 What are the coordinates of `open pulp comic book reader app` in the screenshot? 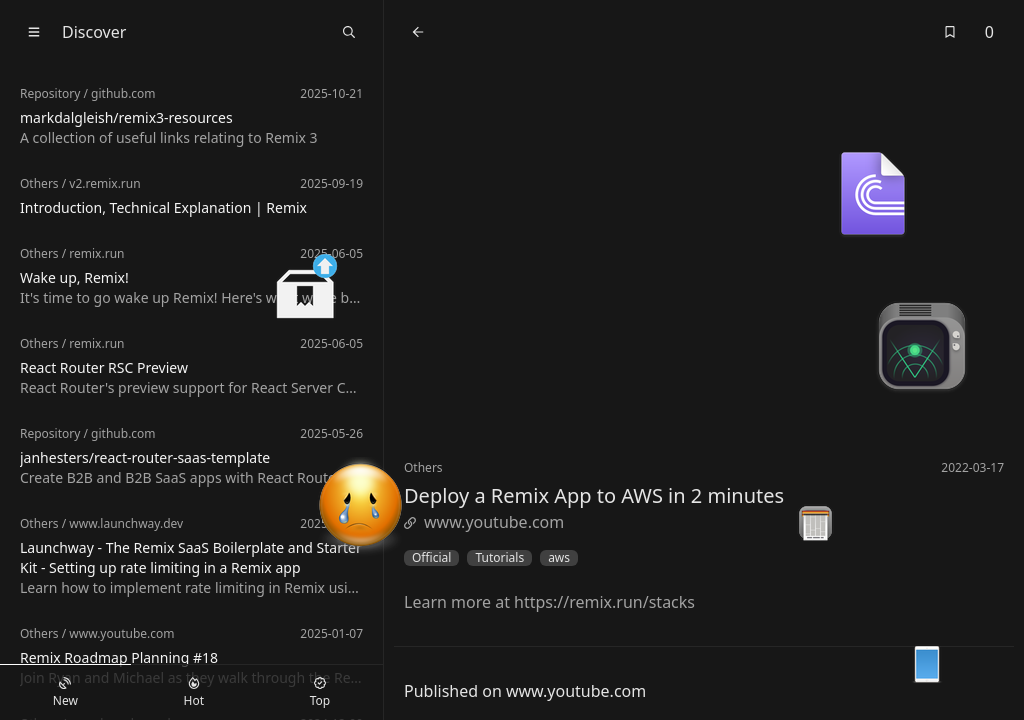 It's located at (815, 522).